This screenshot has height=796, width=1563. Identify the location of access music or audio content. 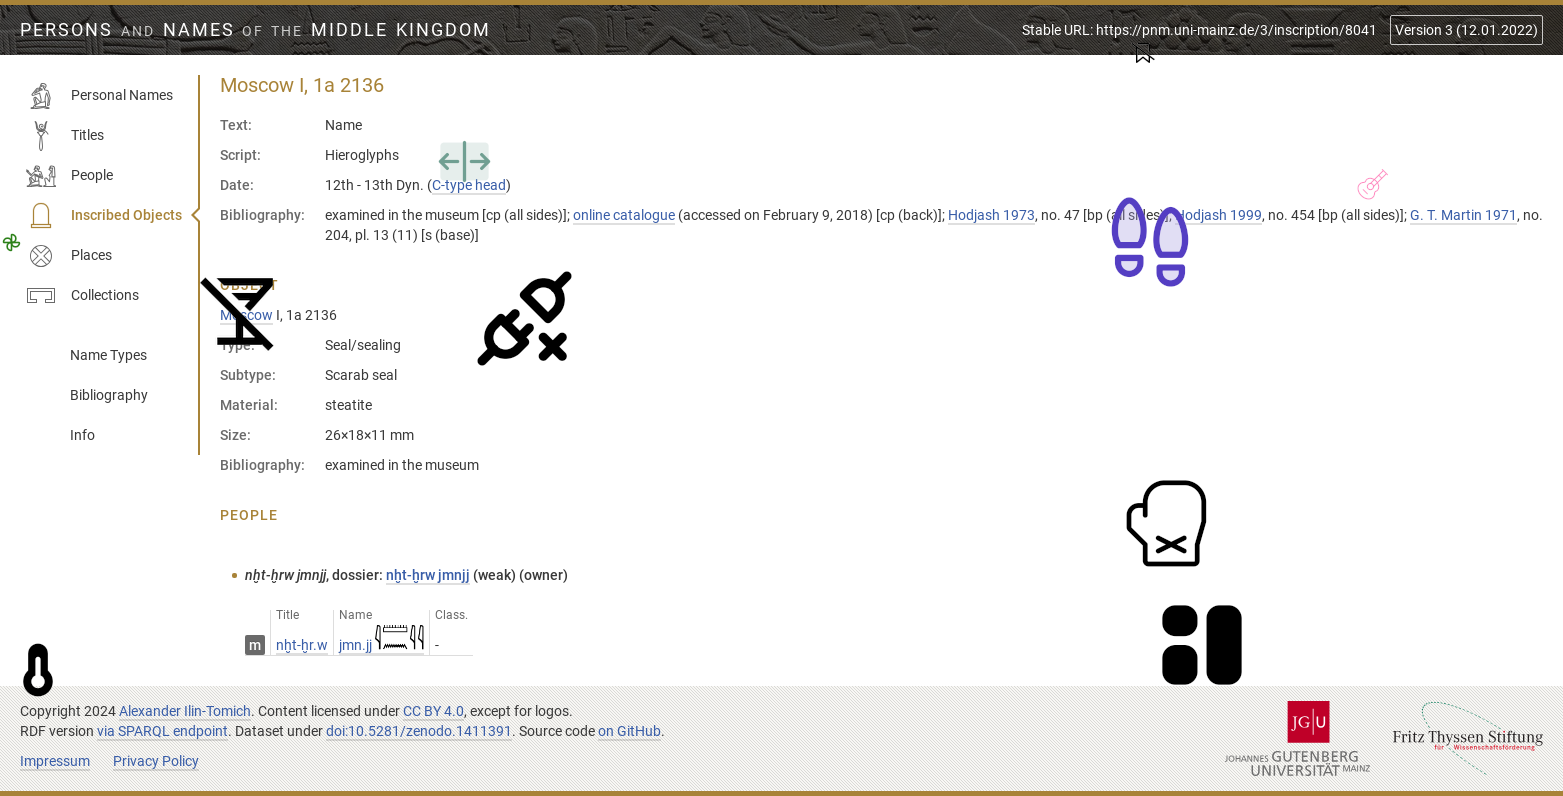
(1372, 184).